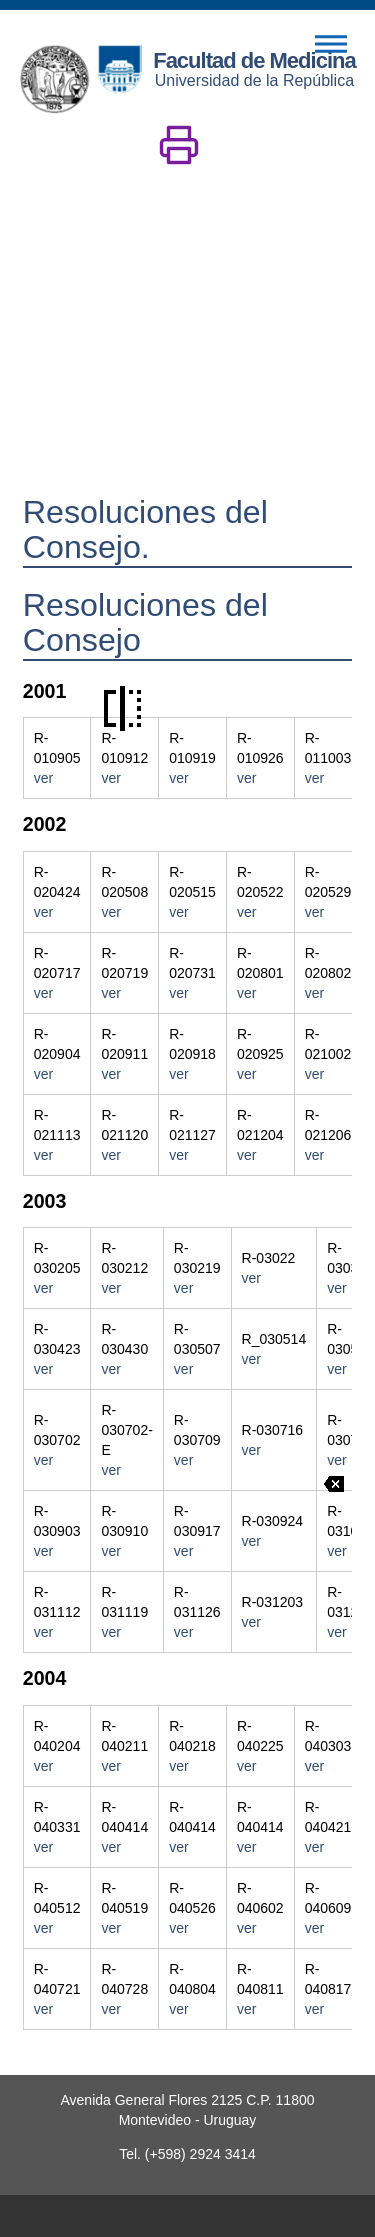 The image size is (375, 2237). I want to click on print the current document, so click(179, 145).